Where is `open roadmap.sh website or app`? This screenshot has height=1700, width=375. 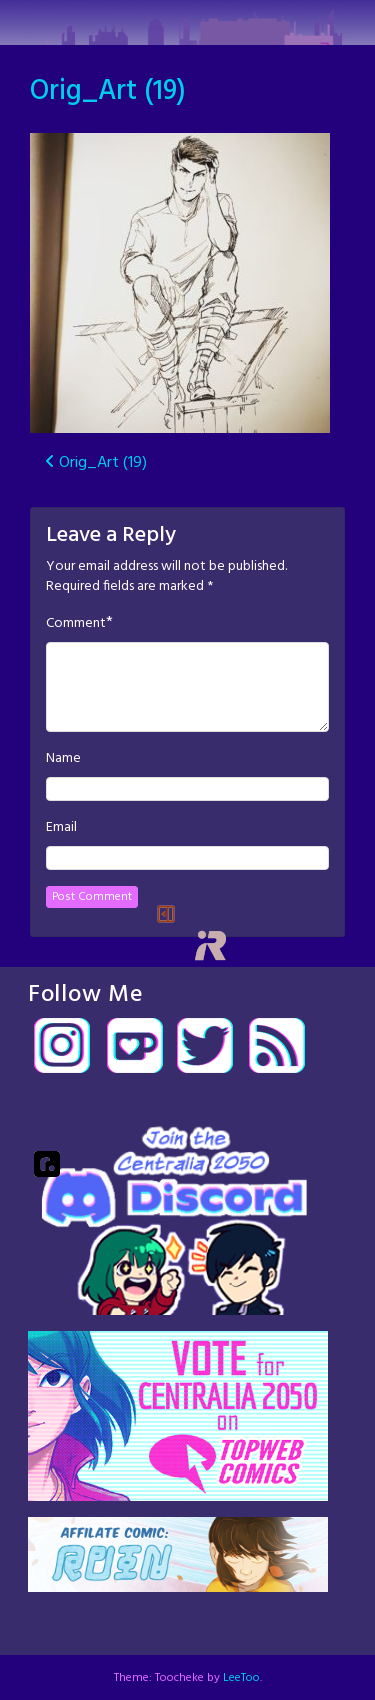 open roadmap.sh website or app is located at coordinates (47, 1164).